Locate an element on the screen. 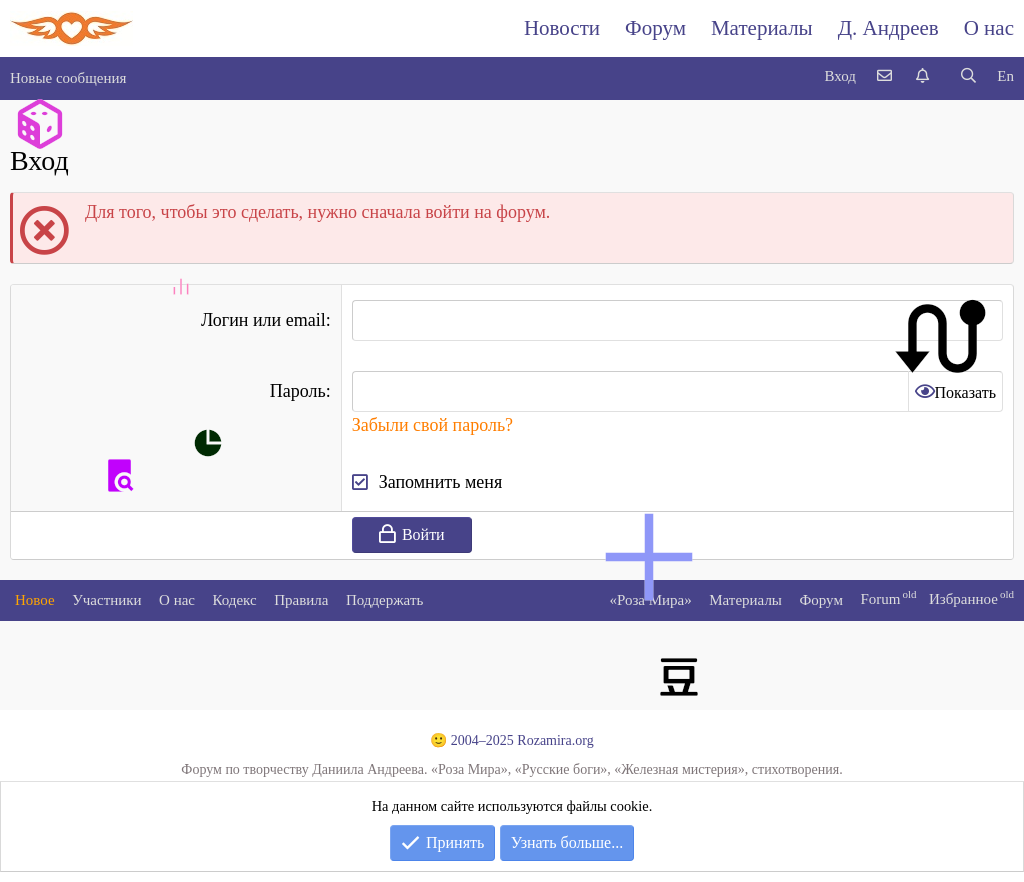  open douban app is located at coordinates (679, 677).